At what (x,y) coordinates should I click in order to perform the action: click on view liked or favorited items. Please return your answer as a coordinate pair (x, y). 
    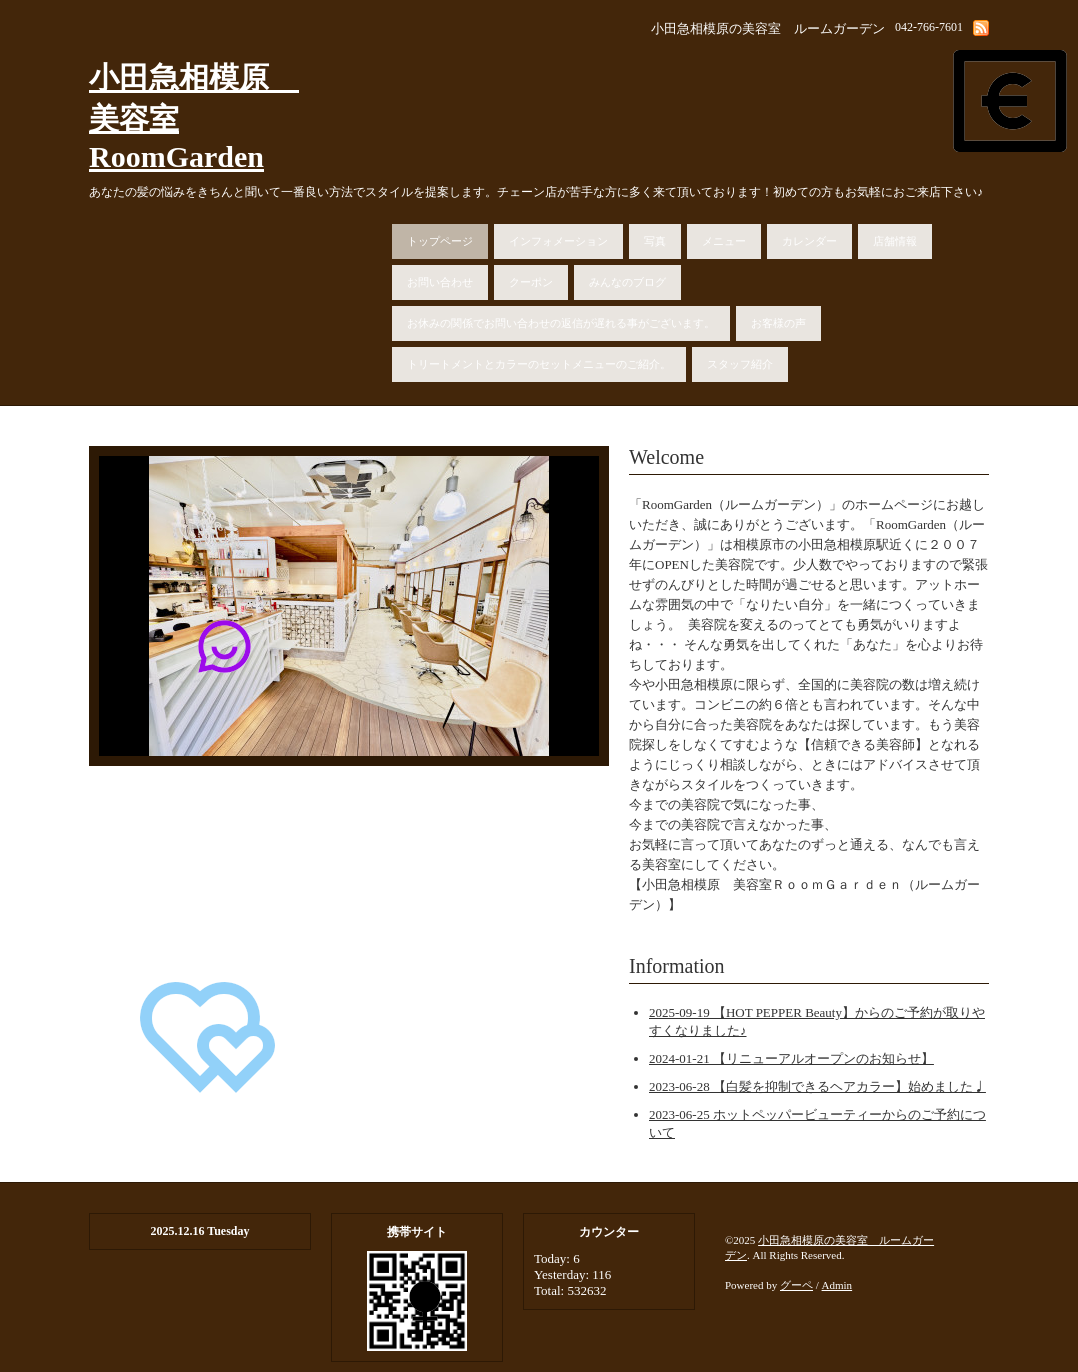
    Looking at the image, I should click on (206, 1036).